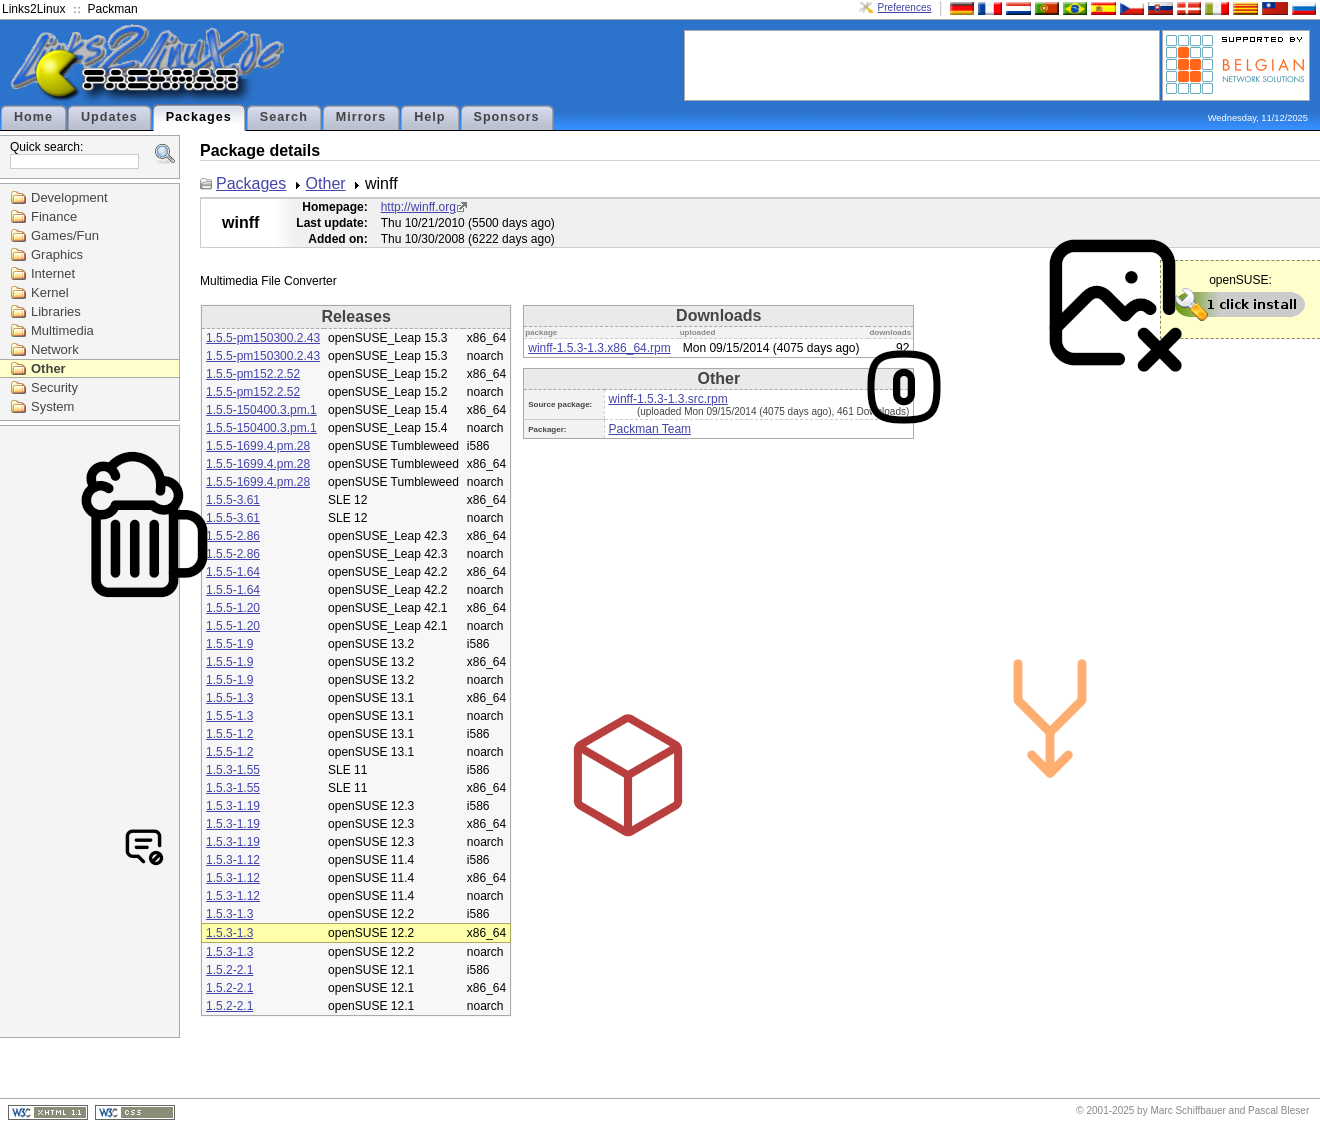  Describe the element at coordinates (904, 387) in the screenshot. I see `represents the letter "o" in a menu or keyboard interface` at that location.